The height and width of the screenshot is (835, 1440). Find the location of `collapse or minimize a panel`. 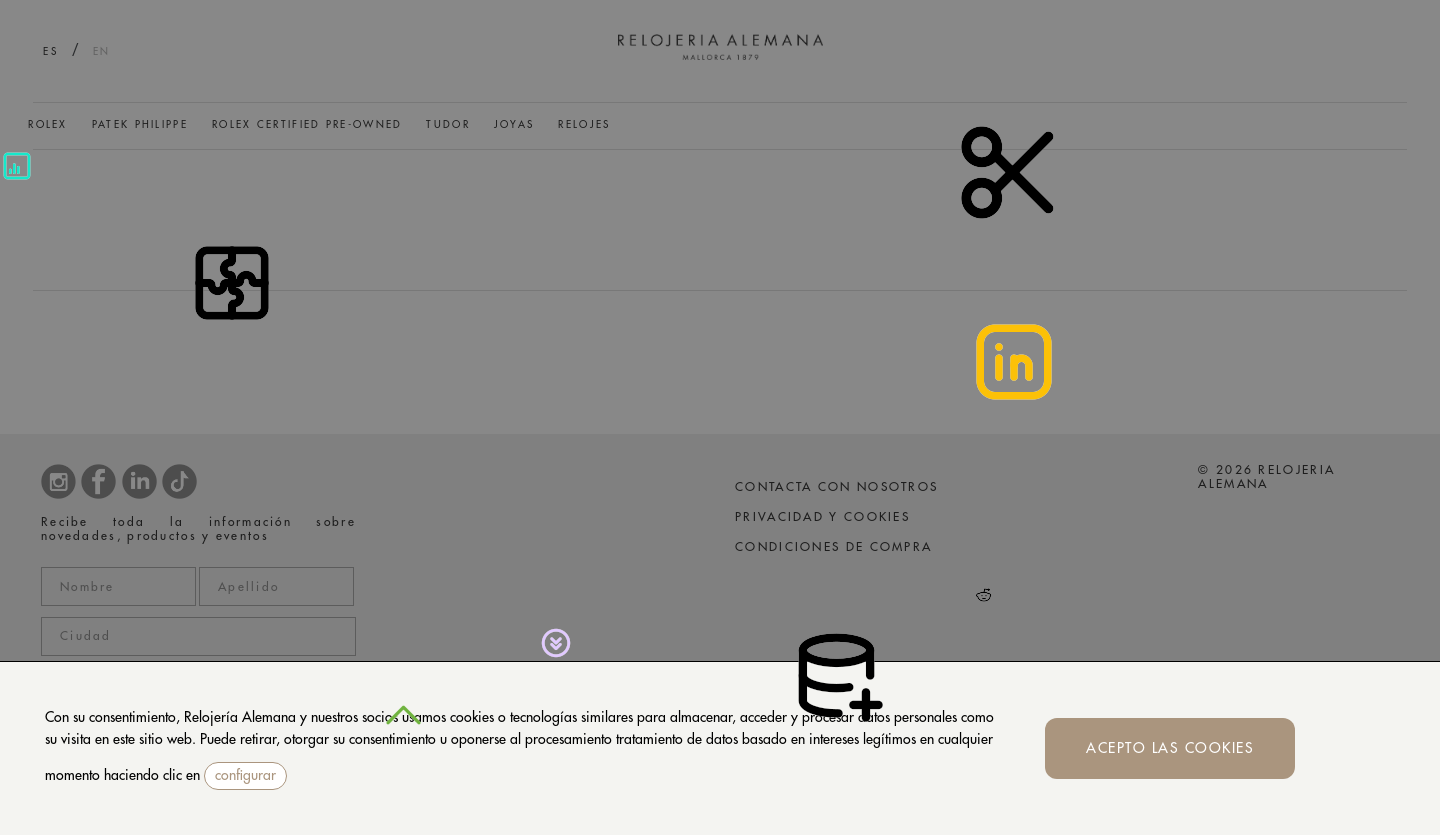

collapse or minimize a panel is located at coordinates (403, 724).